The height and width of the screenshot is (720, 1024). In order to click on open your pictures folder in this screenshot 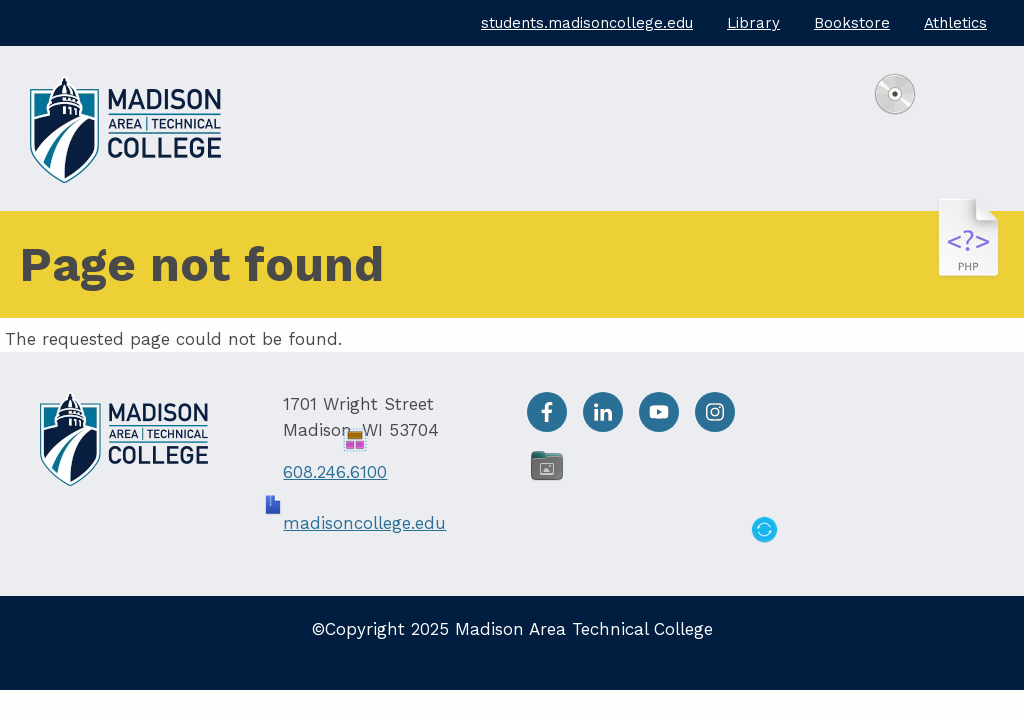, I will do `click(547, 465)`.